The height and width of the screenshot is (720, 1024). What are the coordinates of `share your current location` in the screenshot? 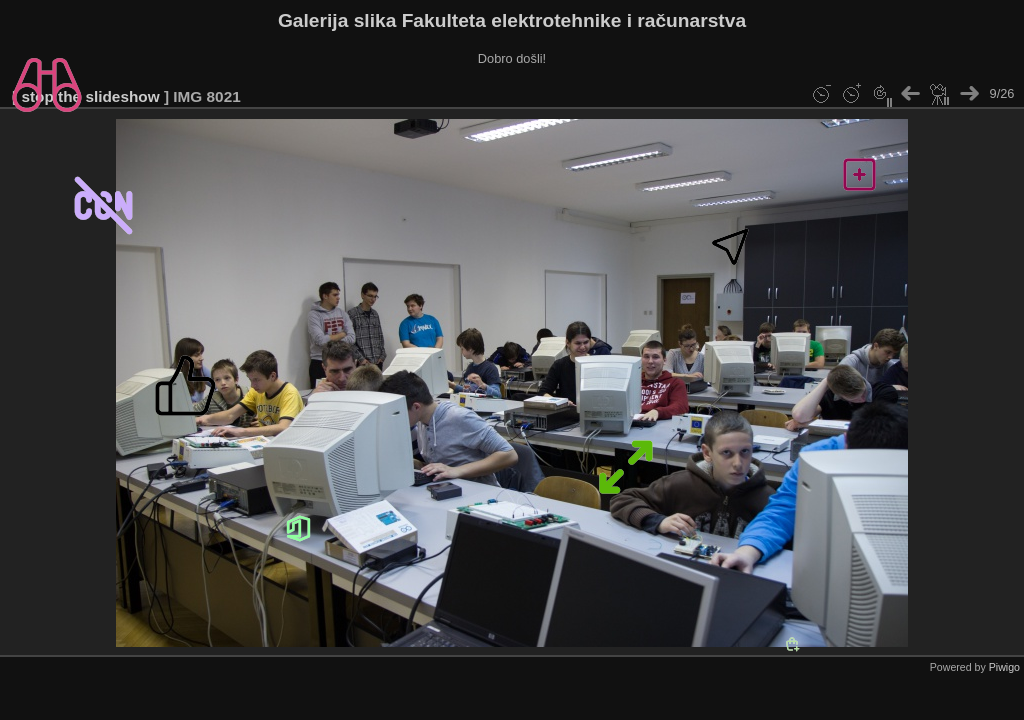 It's located at (730, 246).